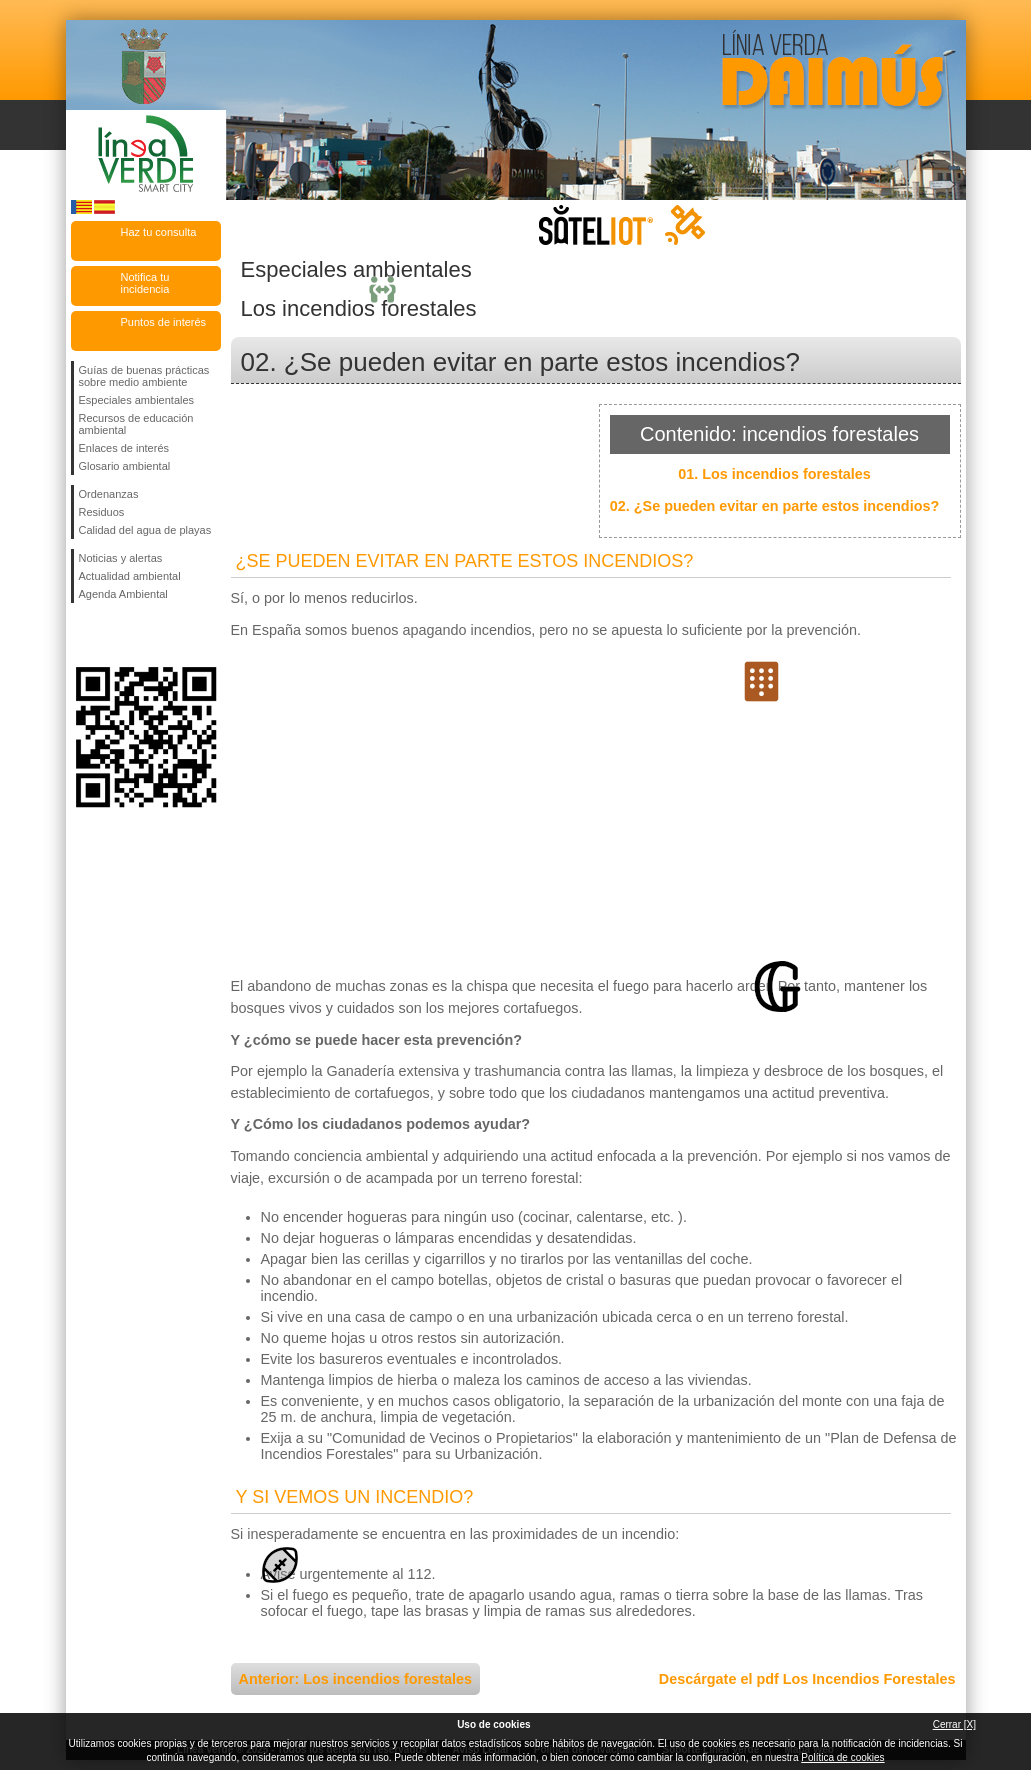 The width and height of the screenshot is (1031, 1770). I want to click on view football scores or updates, so click(280, 1565).